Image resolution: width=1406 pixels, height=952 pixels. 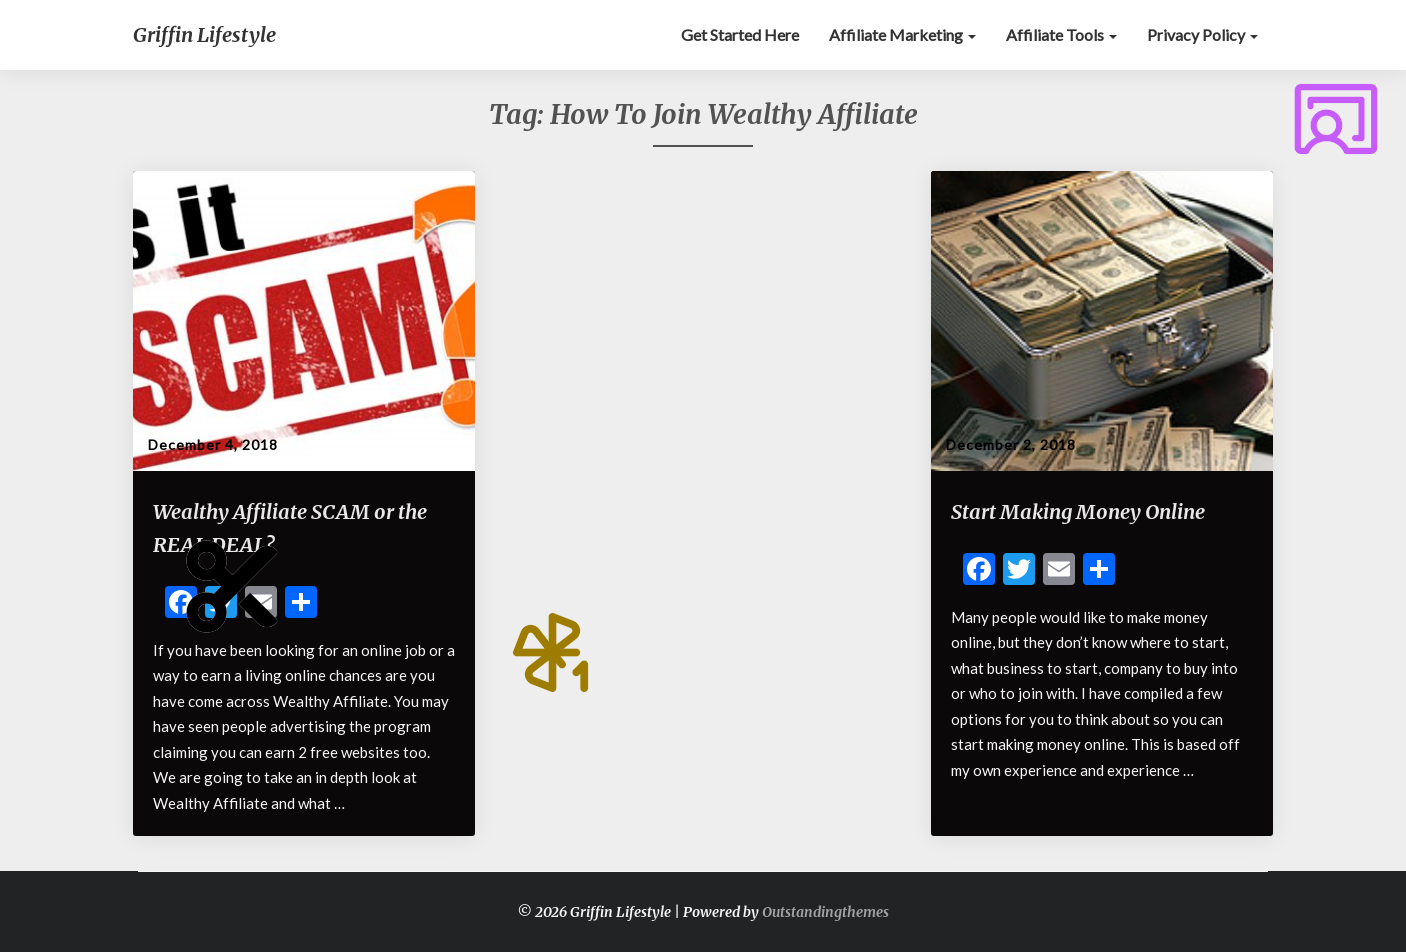 I want to click on access teaching or presentation mode, so click(x=1336, y=119).